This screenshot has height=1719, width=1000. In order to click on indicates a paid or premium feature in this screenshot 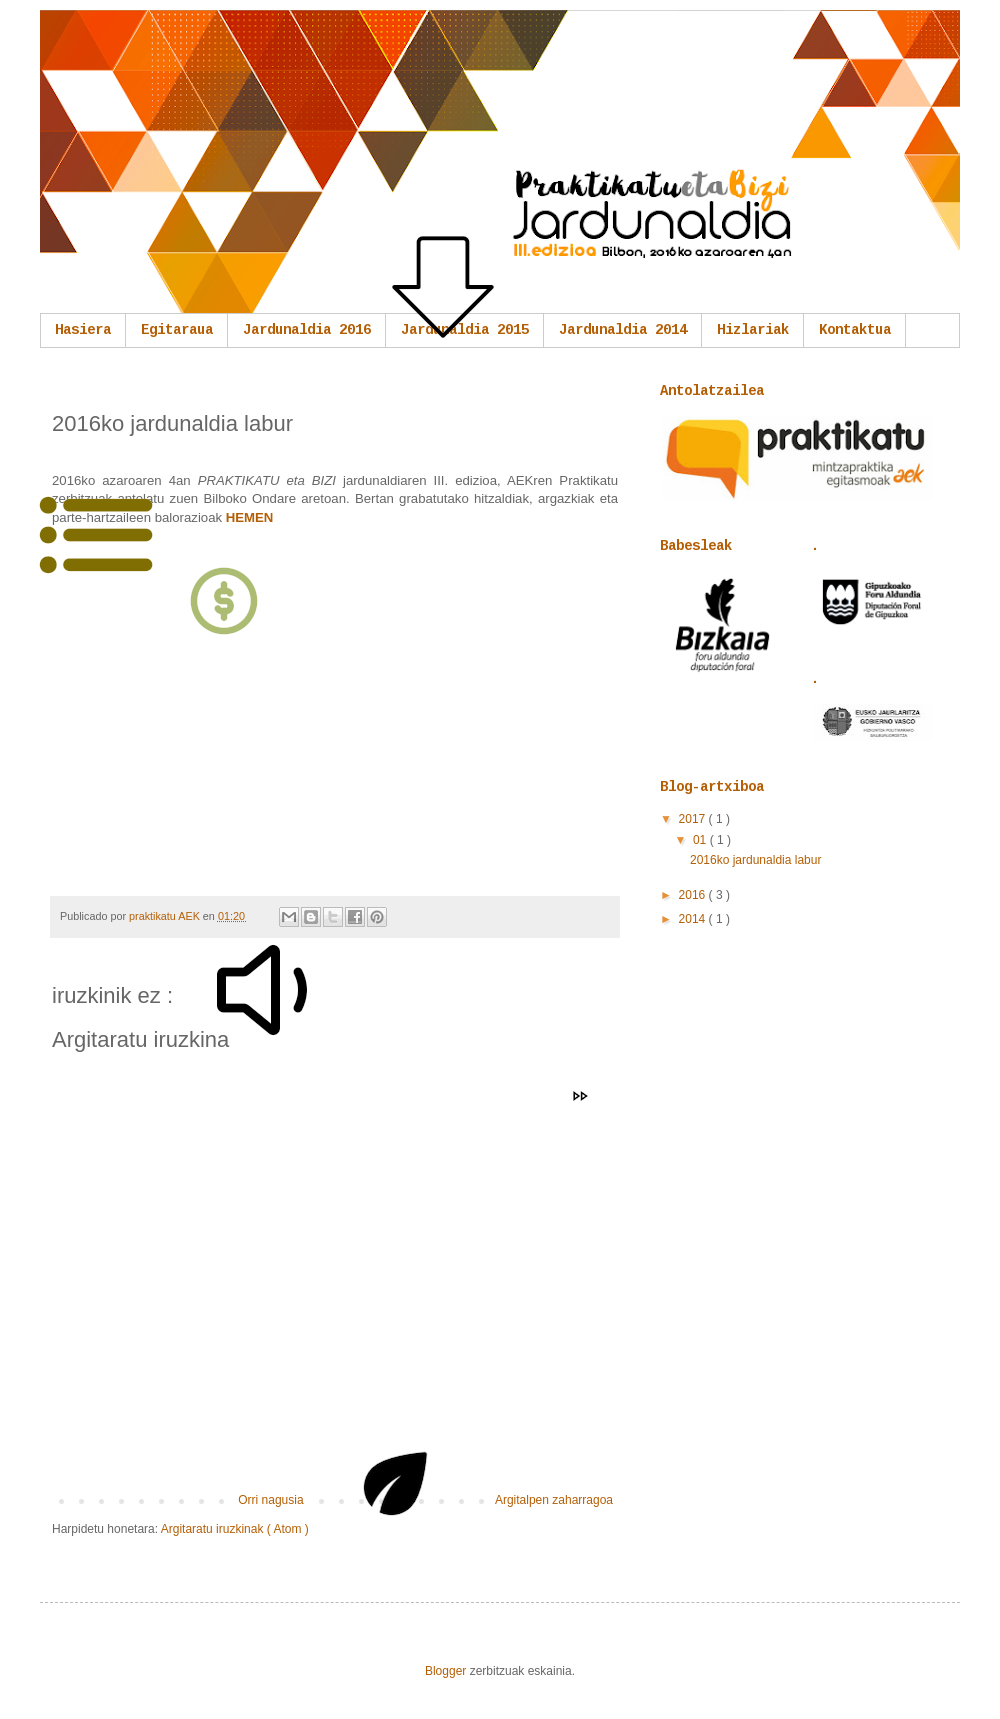, I will do `click(224, 601)`.